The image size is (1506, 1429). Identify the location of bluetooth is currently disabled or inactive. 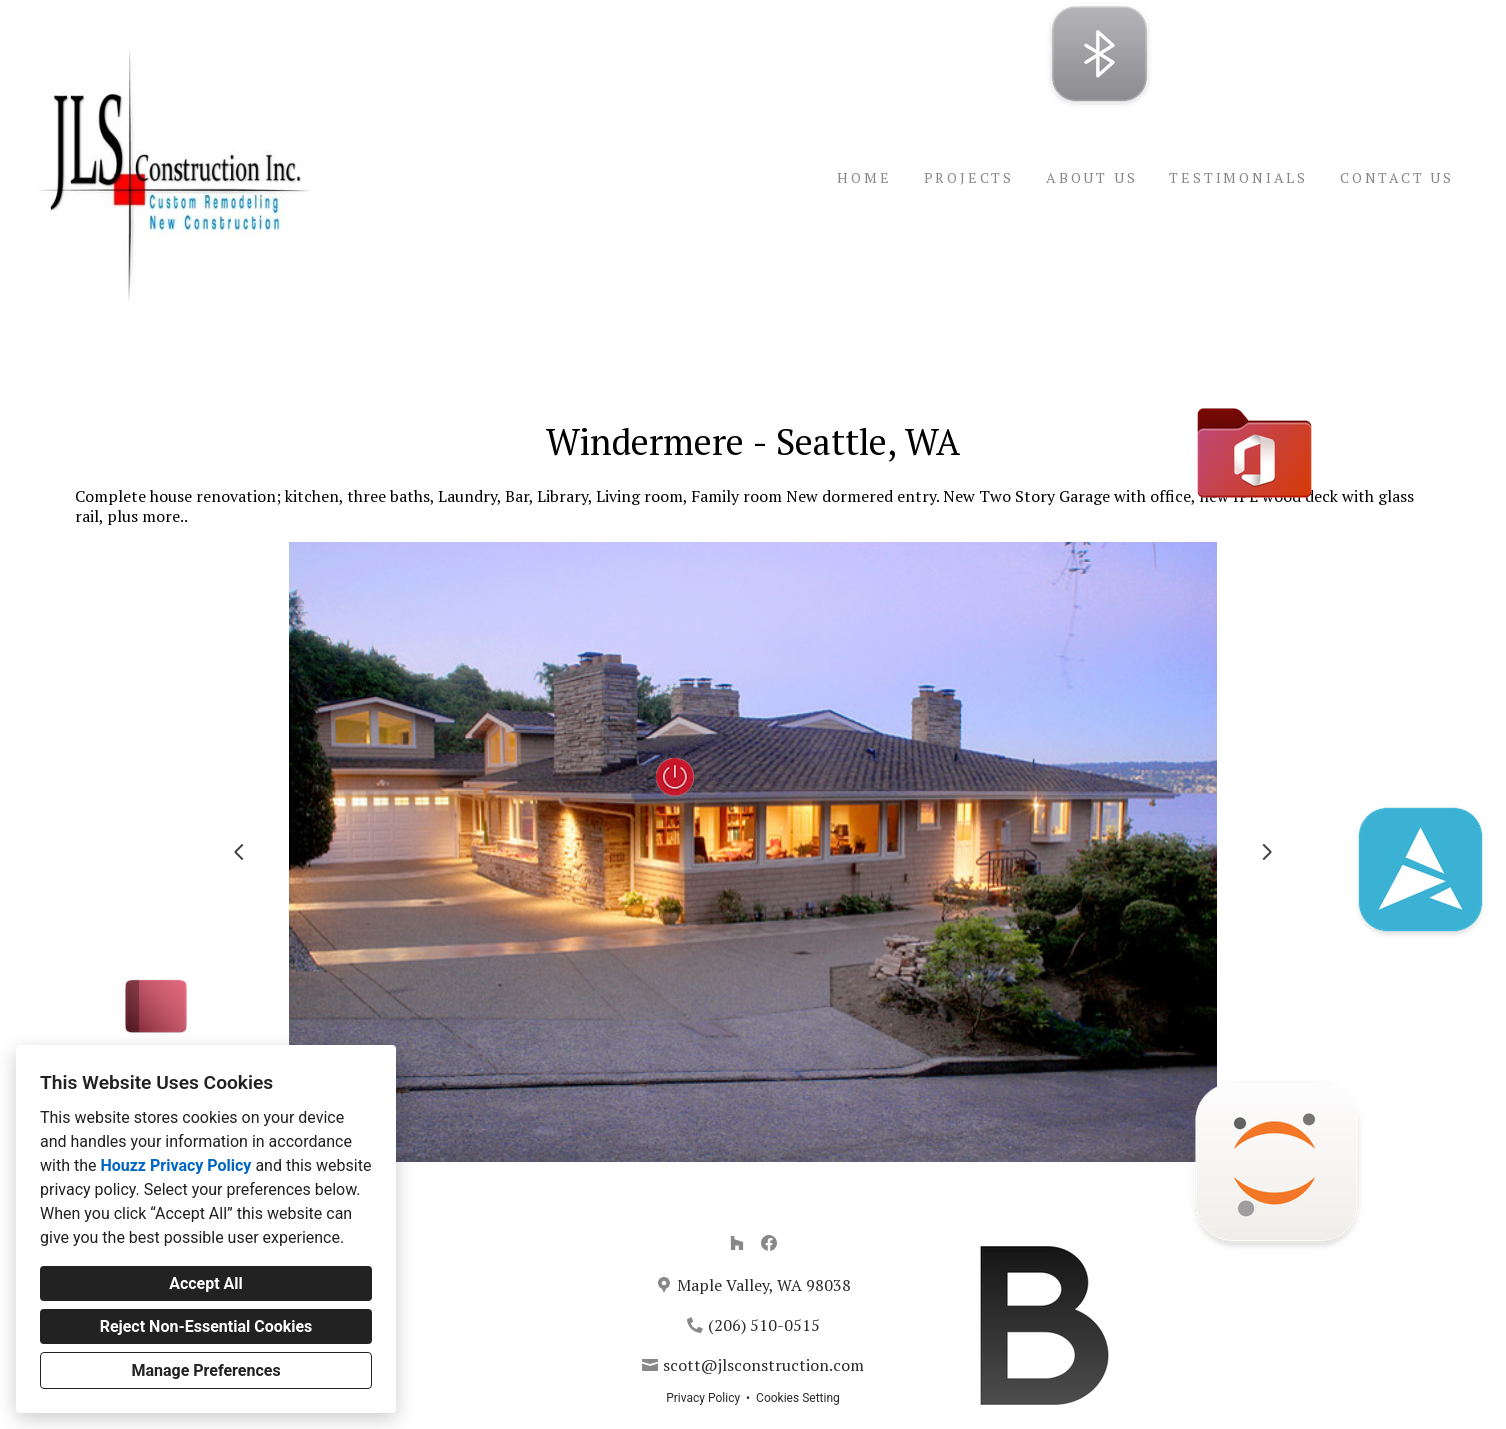
(1099, 55).